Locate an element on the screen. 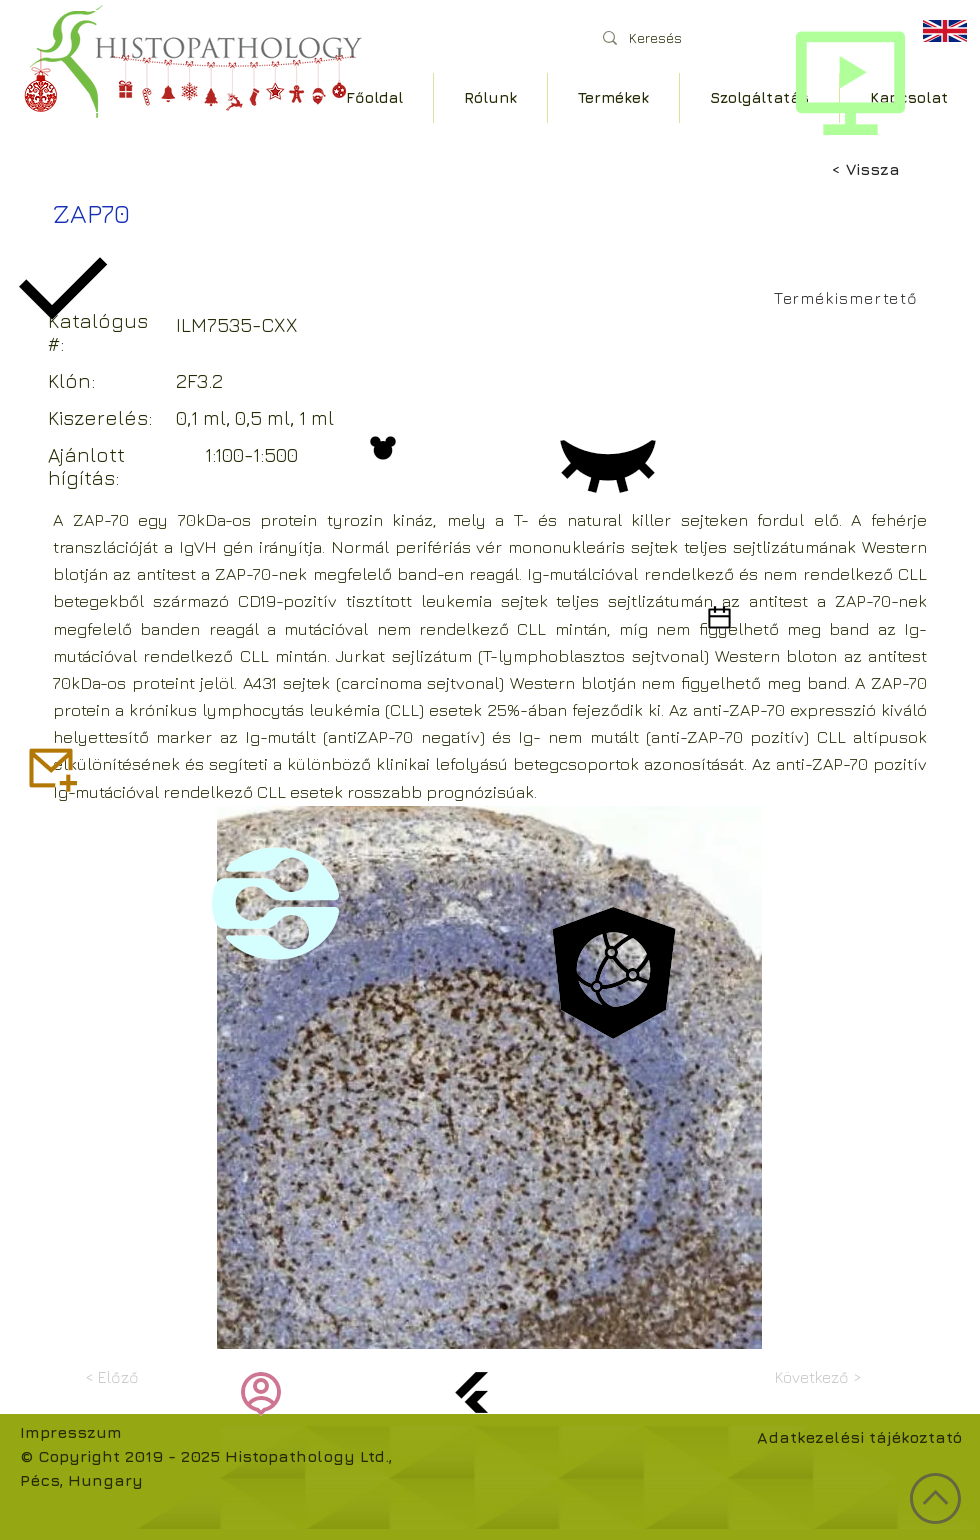  view user location on map is located at coordinates (261, 1392).